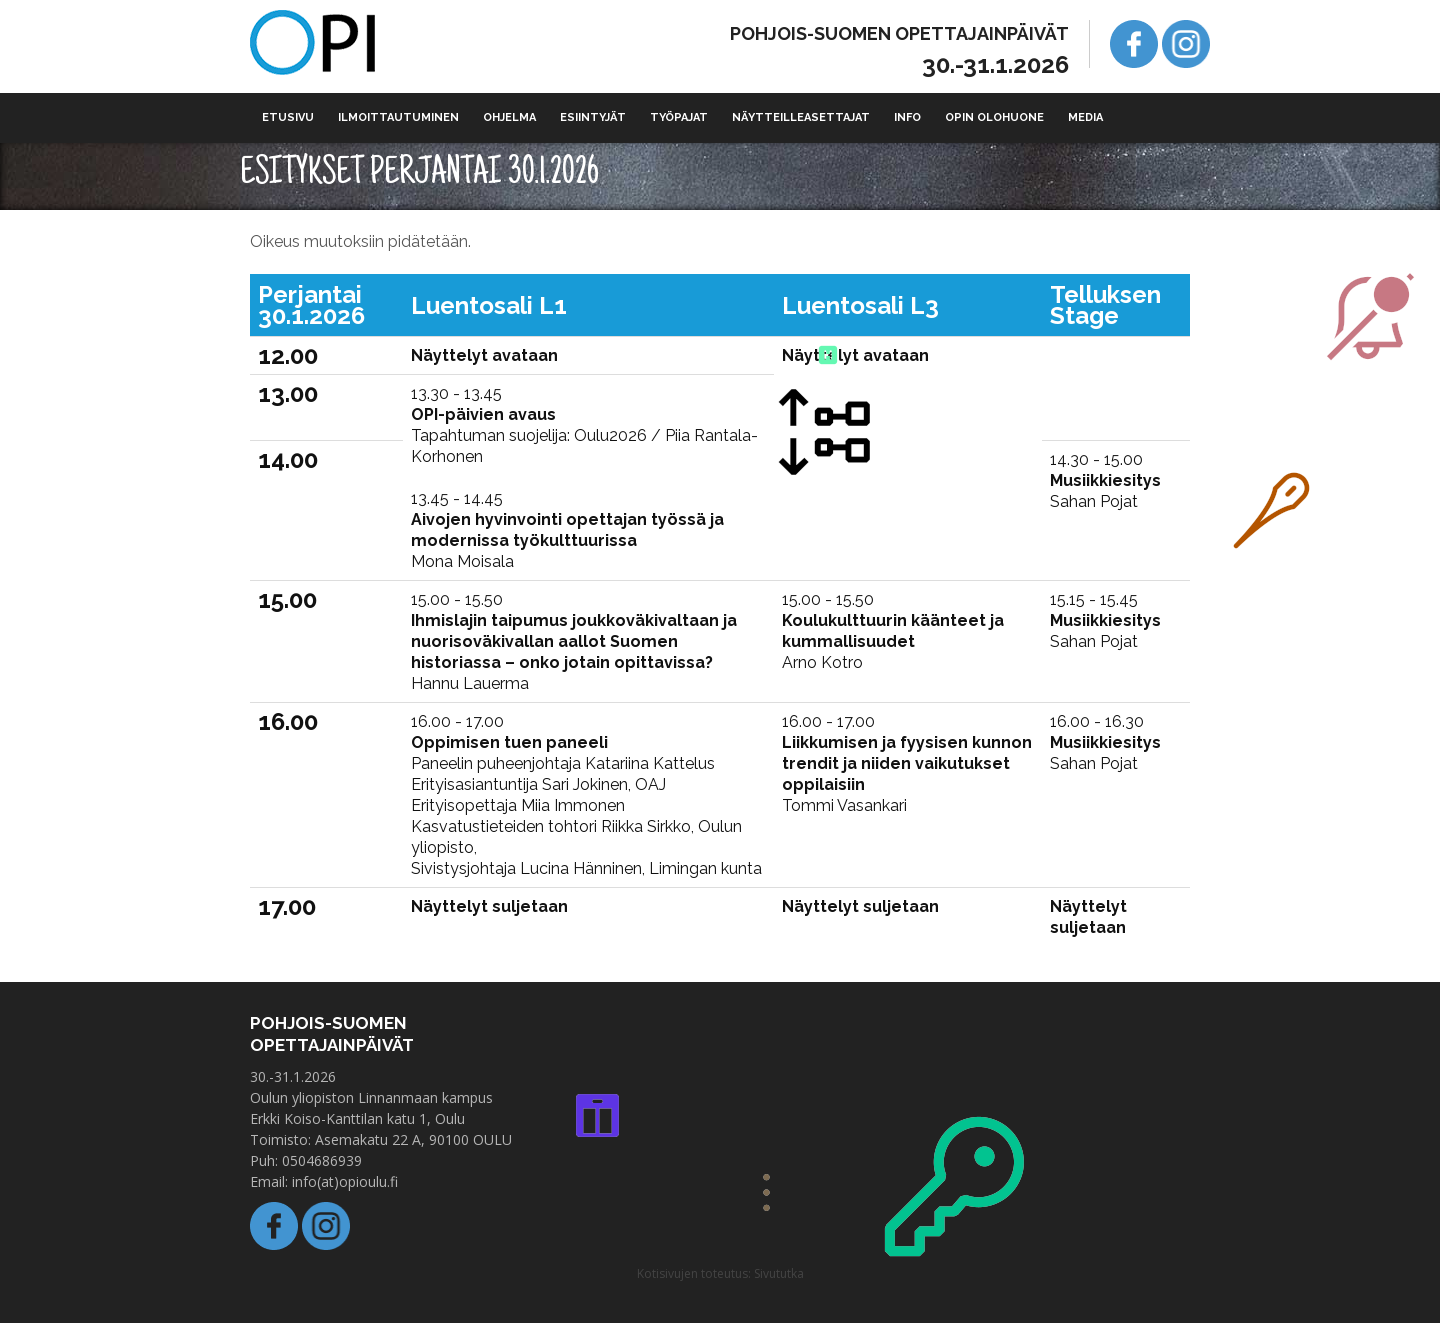  Describe the element at coordinates (827, 432) in the screenshot. I see `ungroup items by reference type` at that location.